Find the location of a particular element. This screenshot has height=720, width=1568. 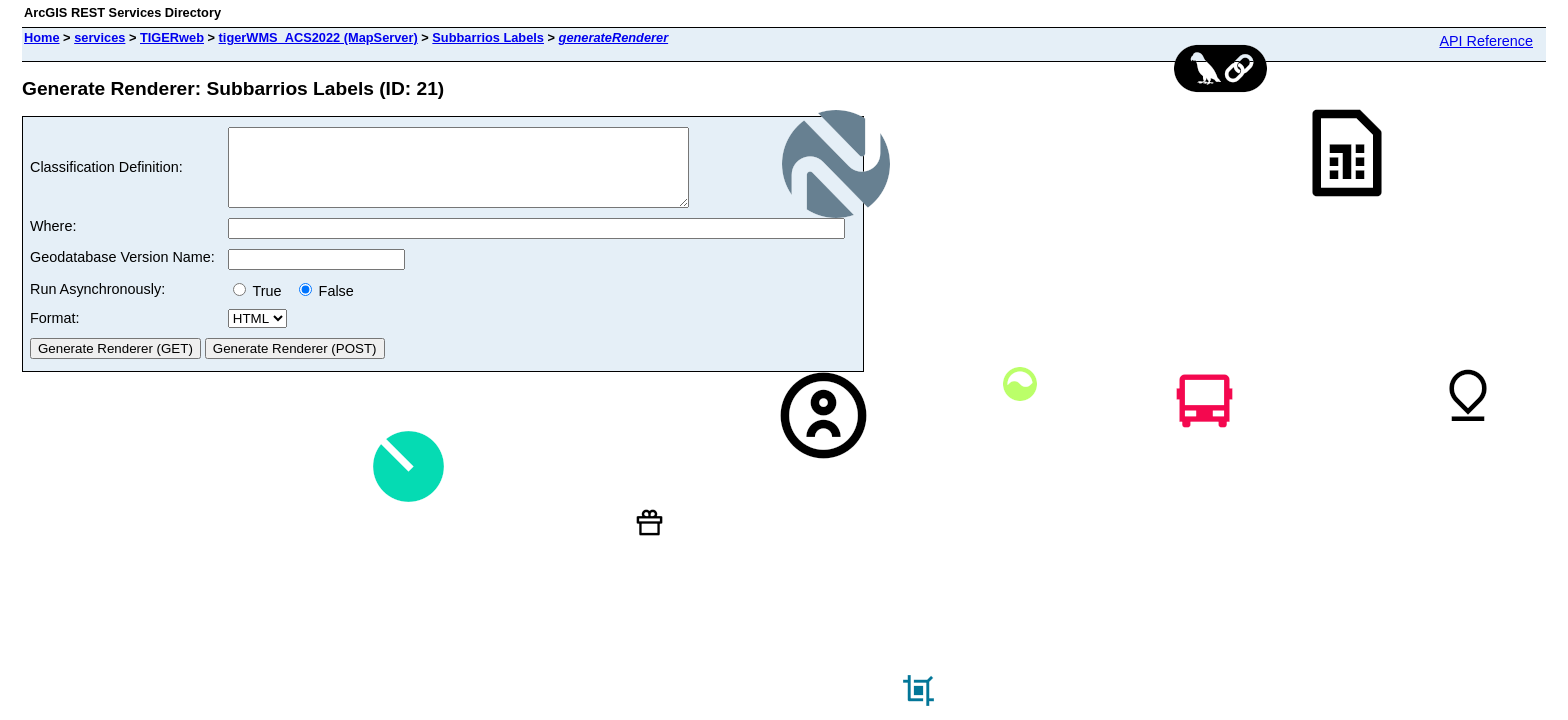

novu notification infrastructure logo is located at coordinates (836, 164).